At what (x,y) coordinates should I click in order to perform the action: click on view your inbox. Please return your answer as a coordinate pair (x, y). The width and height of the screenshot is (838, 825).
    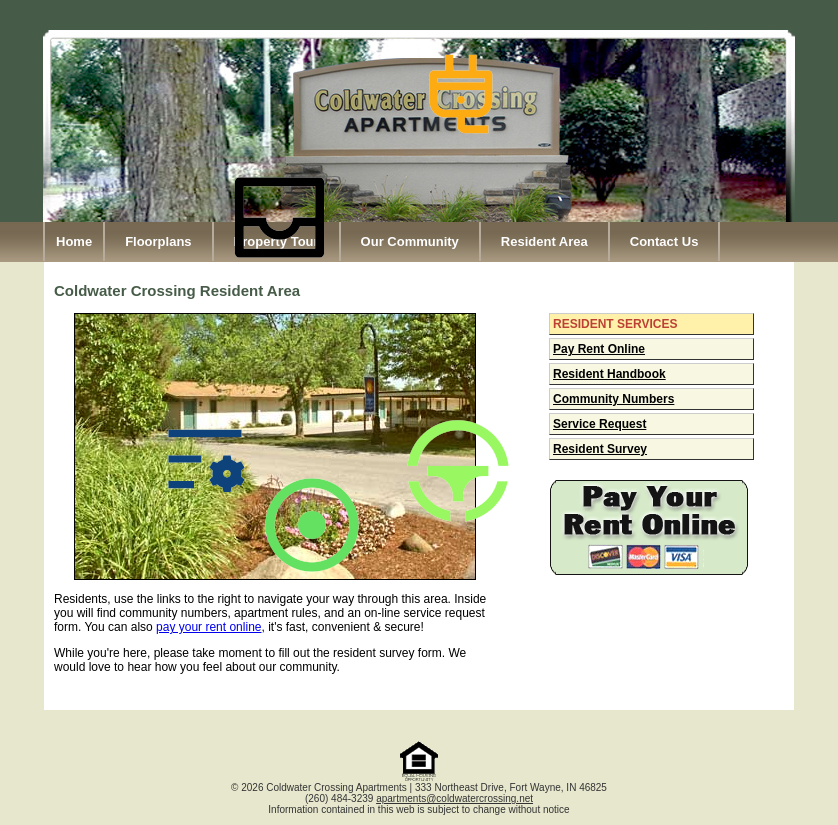
    Looking at the image, I should click on (279, 217).